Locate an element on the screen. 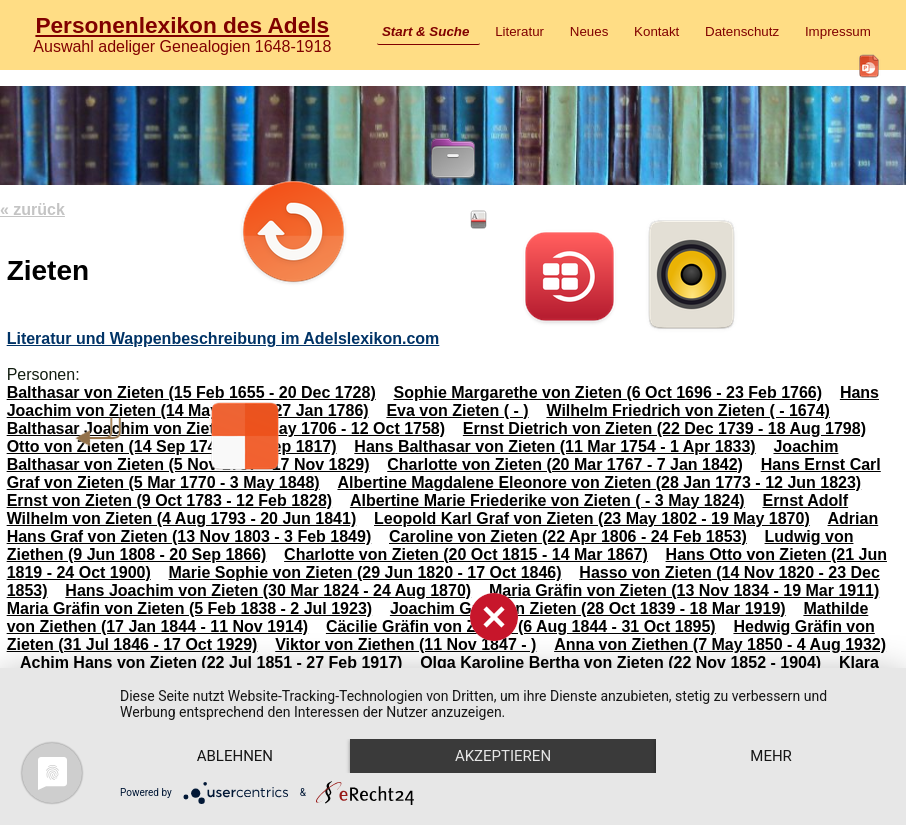  open the file manager application is located at coordinates (453, 158).